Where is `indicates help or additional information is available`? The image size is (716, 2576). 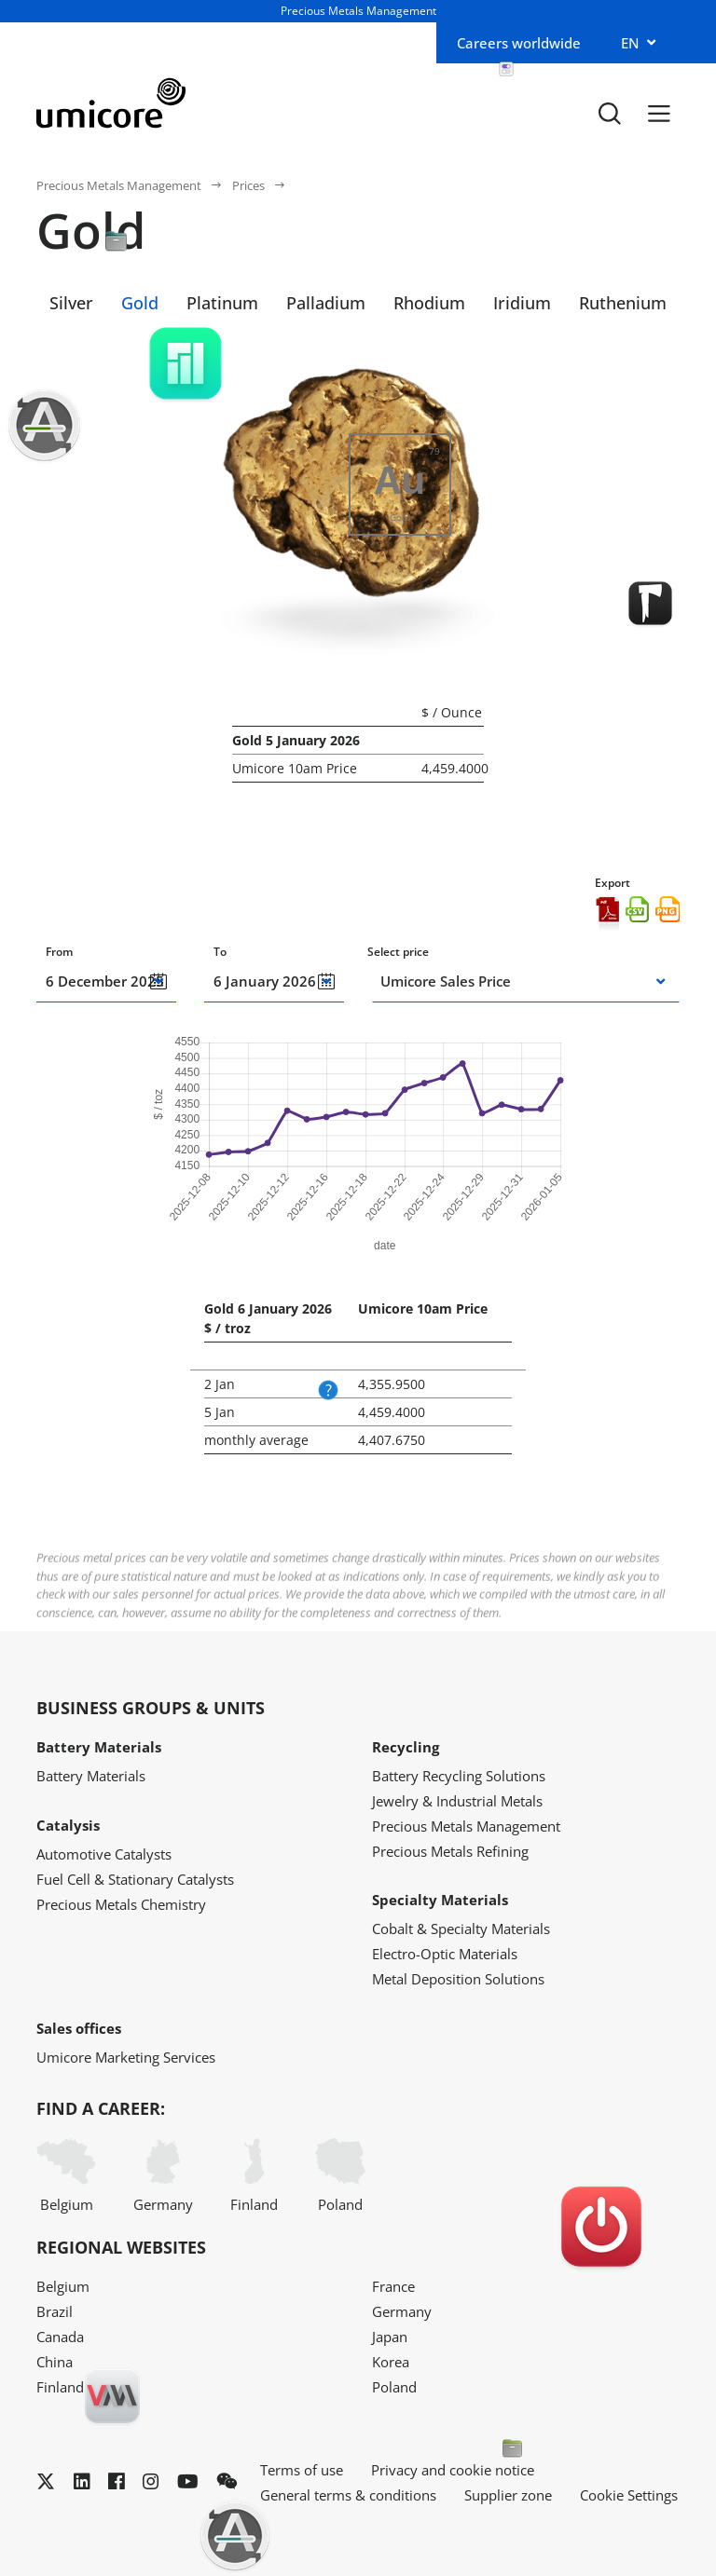 indicates help or additional information is available is located at coordinates (328, 1390).